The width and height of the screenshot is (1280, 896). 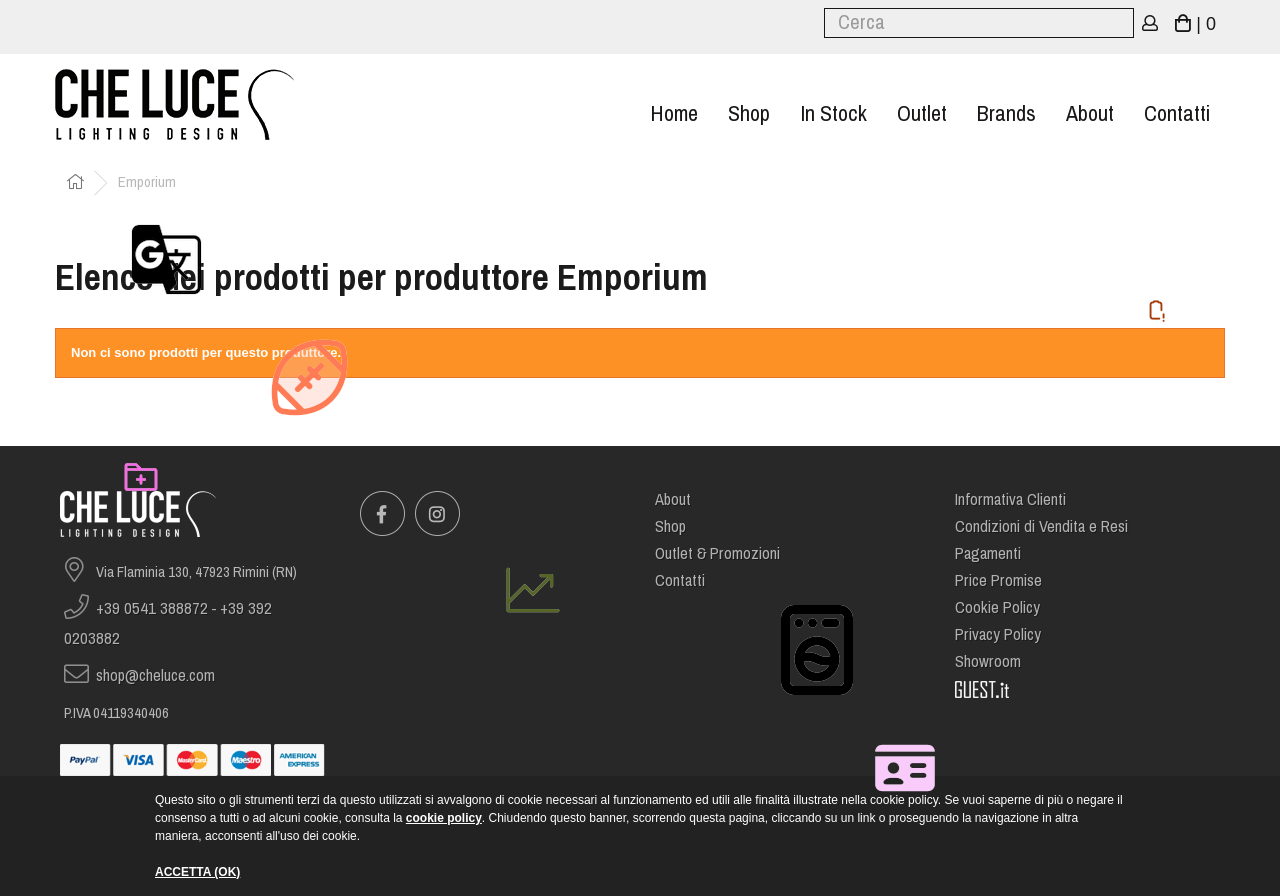 I want to click on view analytics or performance trends, so click(x=533, y=590).